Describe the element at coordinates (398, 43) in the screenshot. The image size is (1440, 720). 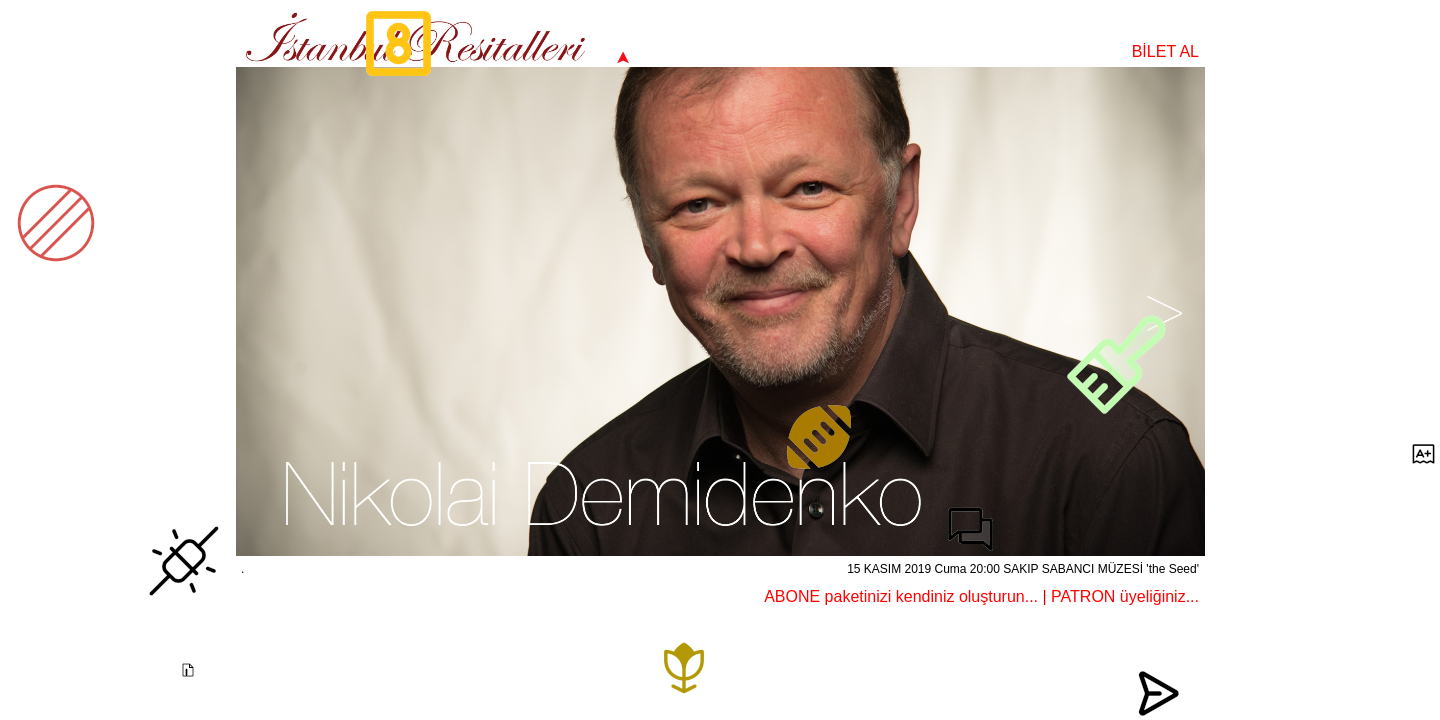
I see `select or input the number eight` at that location.